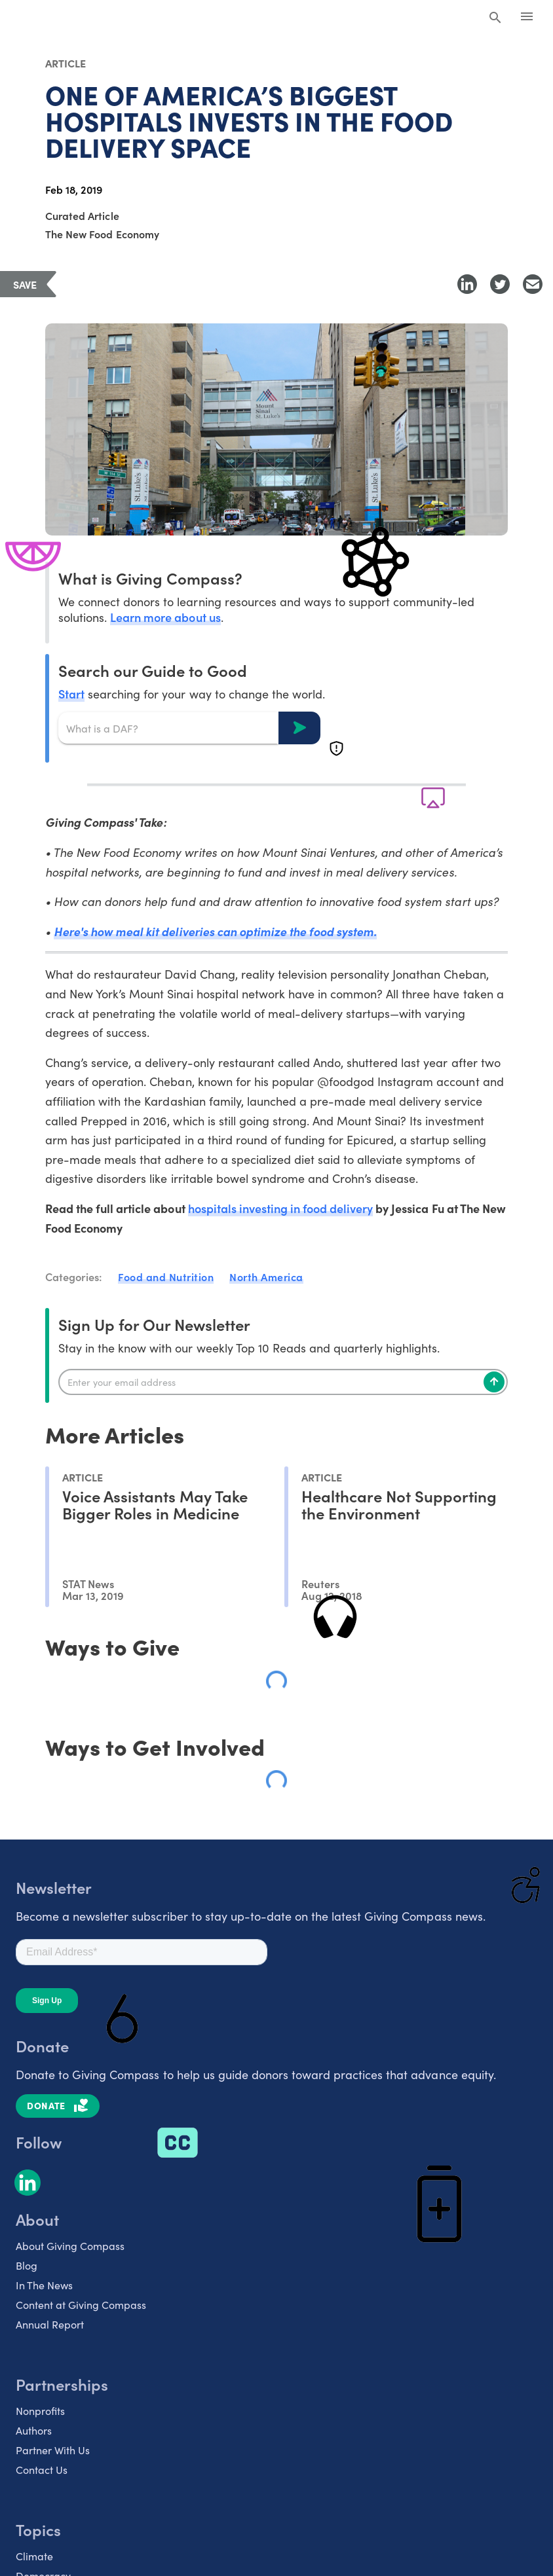  Describe the element at coordinates (335, 1616) in the screenshot. I see `contact customer support` at that location.